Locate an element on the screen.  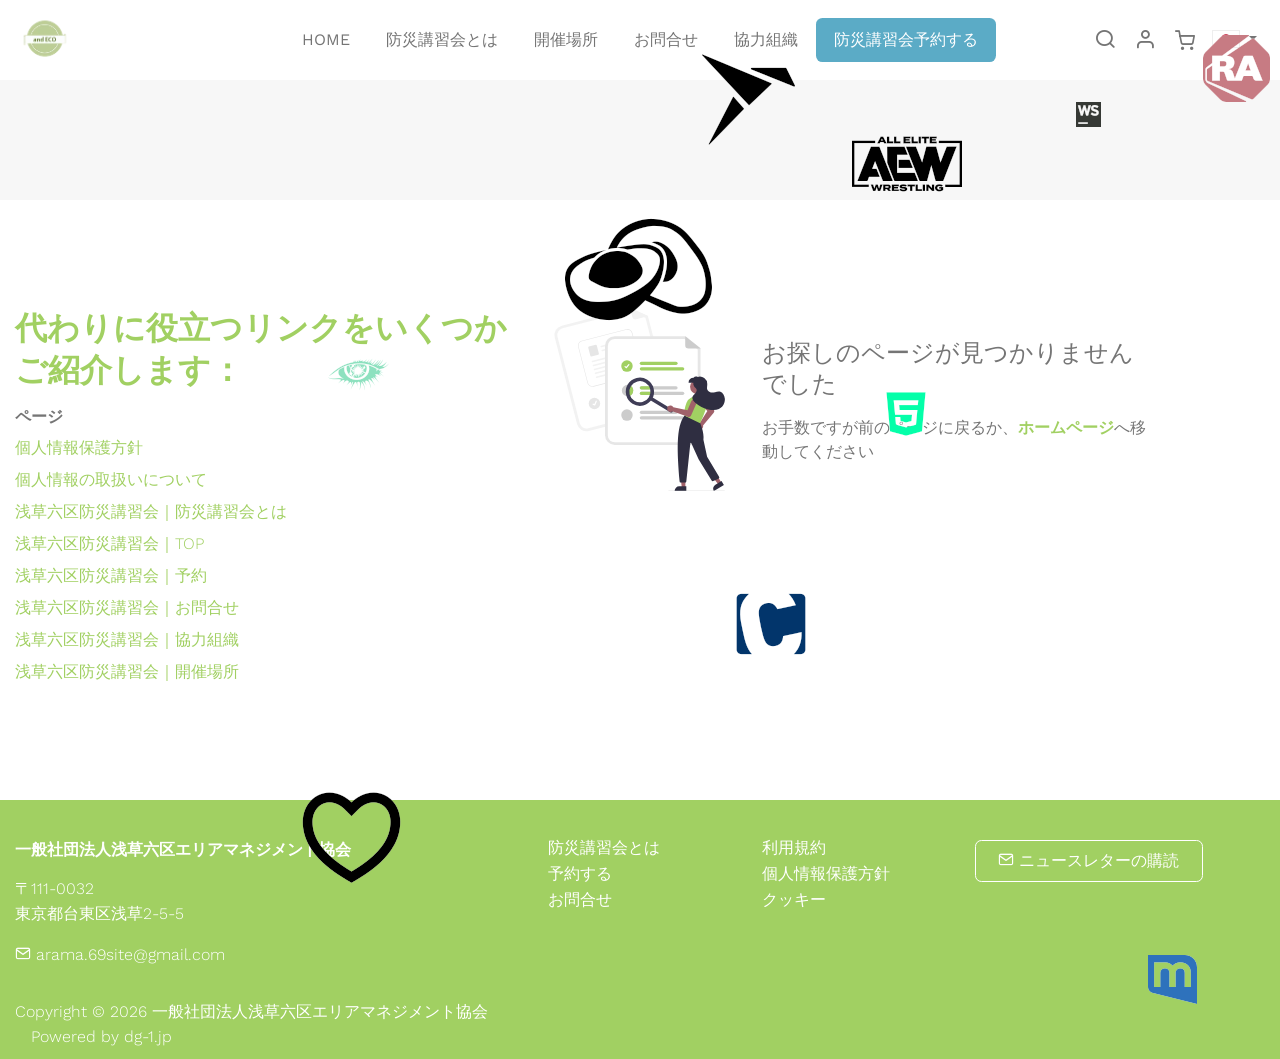
open WebStorm IDE is located at coordinates (1088, 114).